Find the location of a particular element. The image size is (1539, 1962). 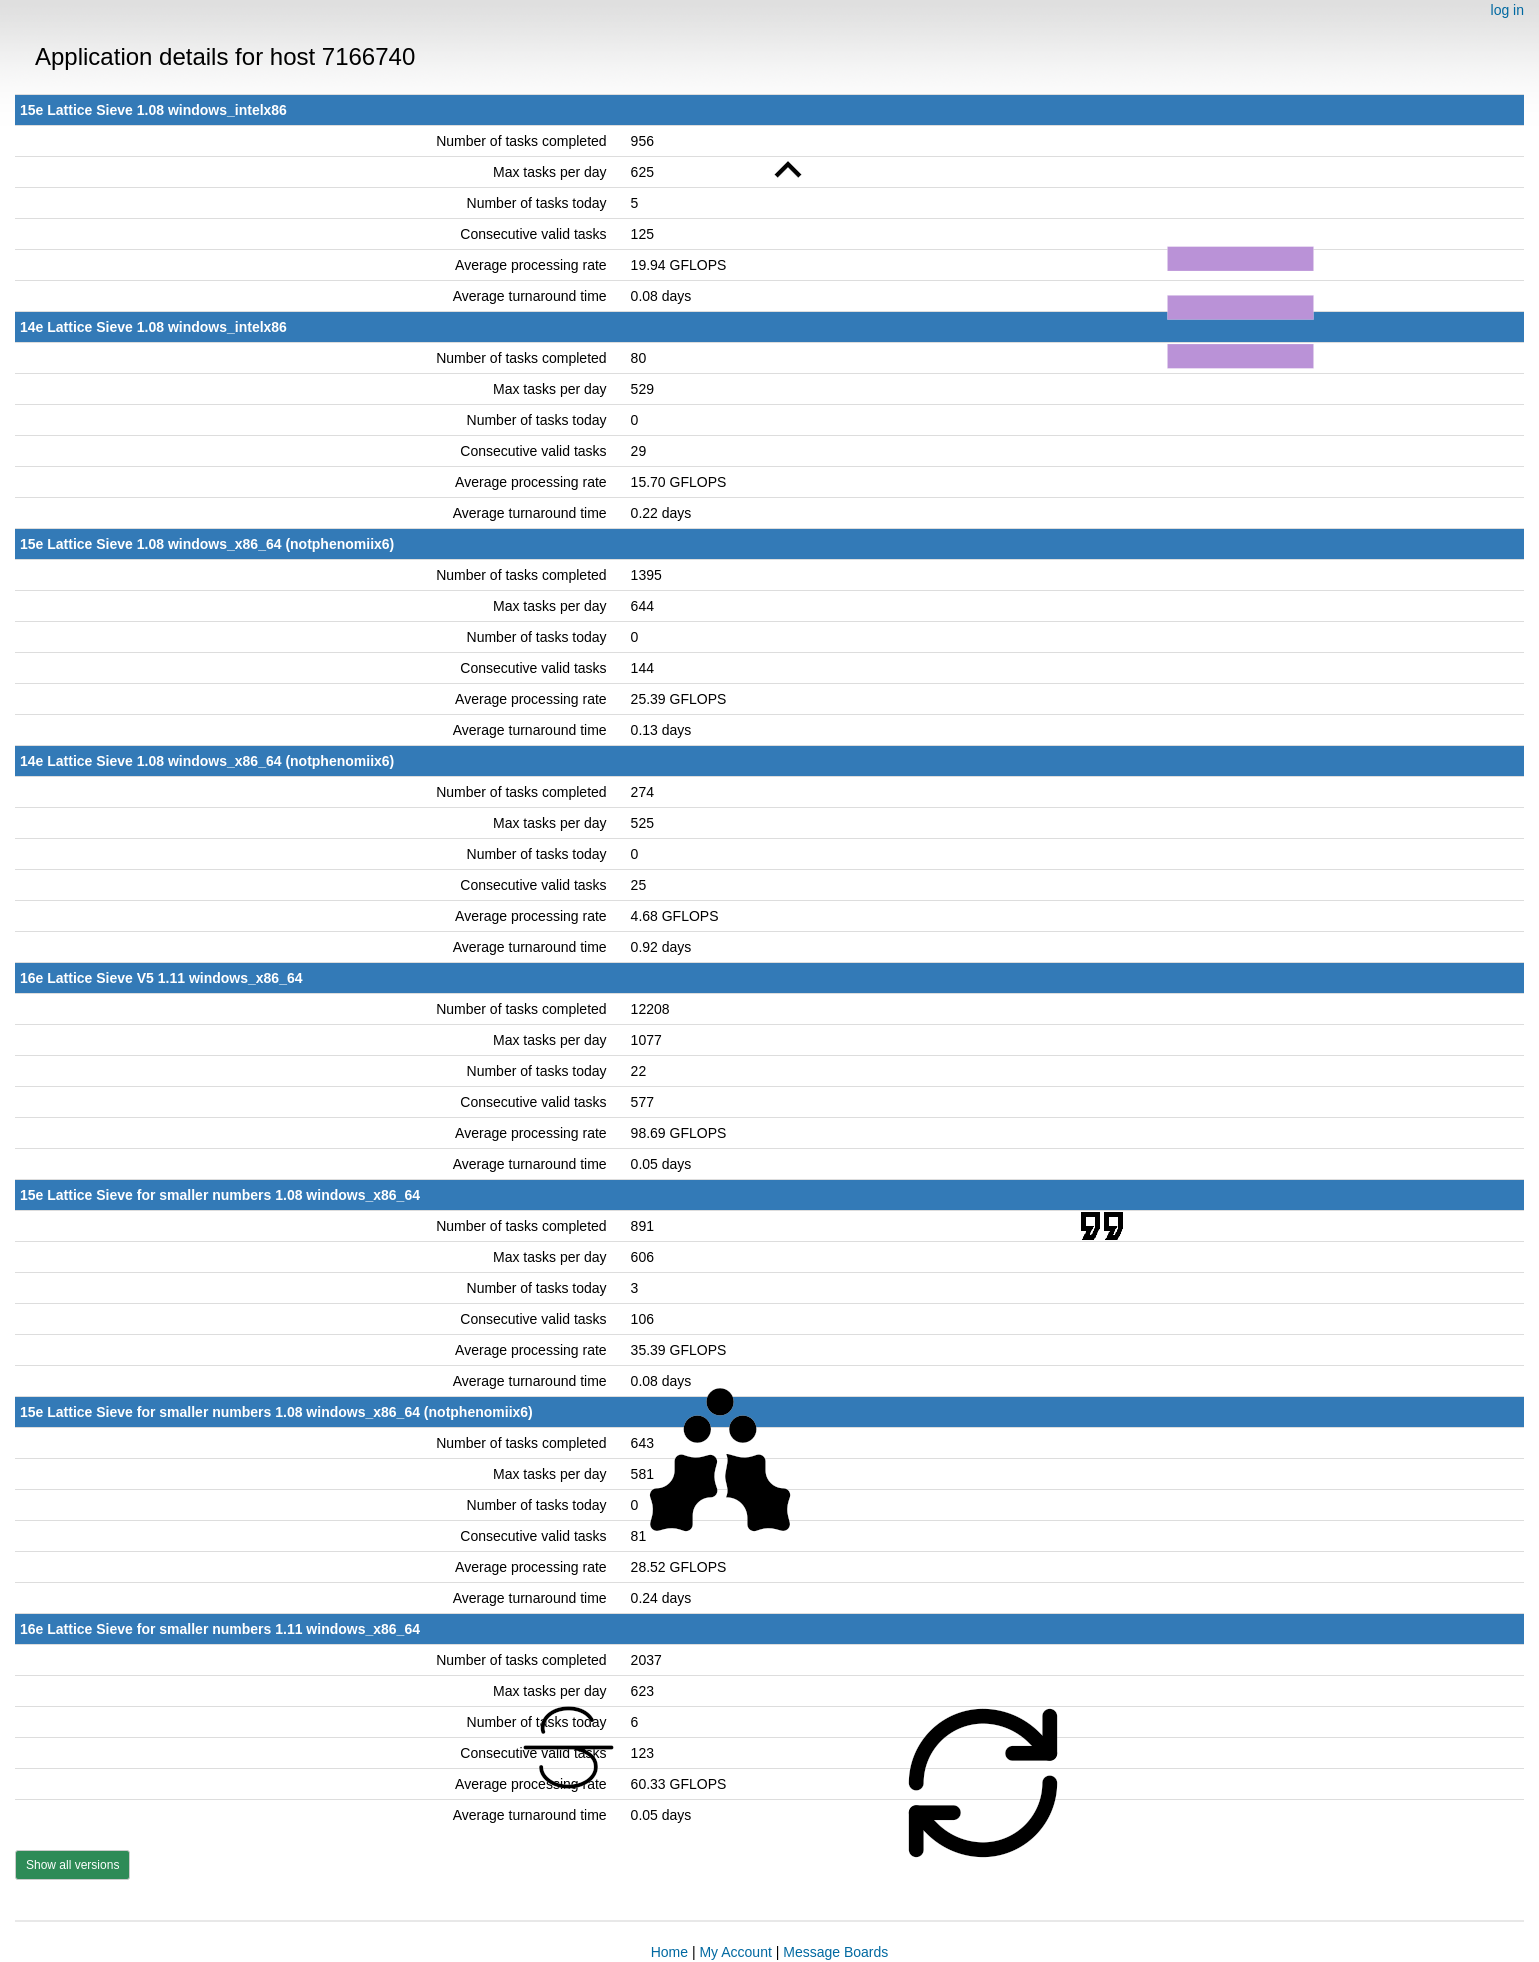

refresh or reload content is located at coordinates (983, 1783).